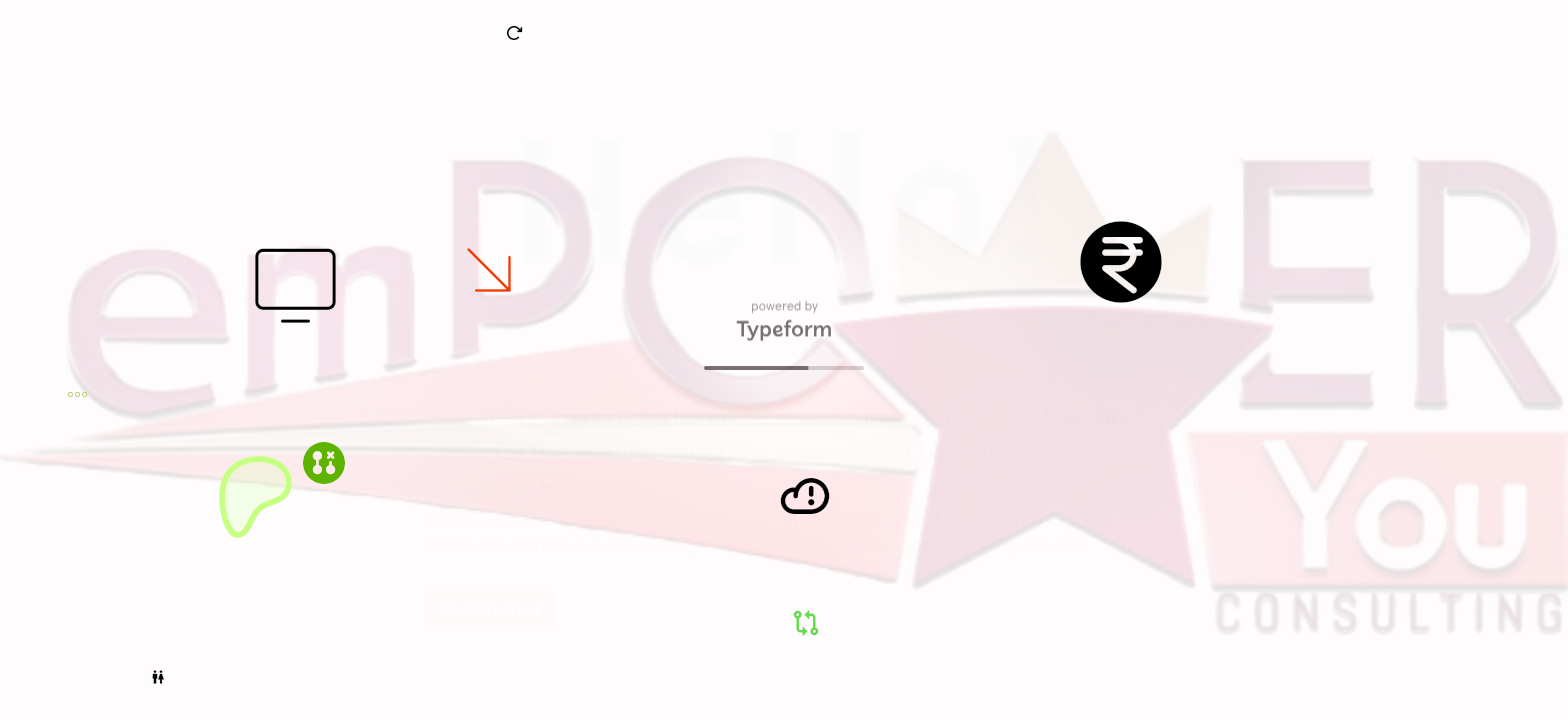  Describe the element at coordinates (805, 496) in the screenshot. I see `cloud storage warning or error` at that location.